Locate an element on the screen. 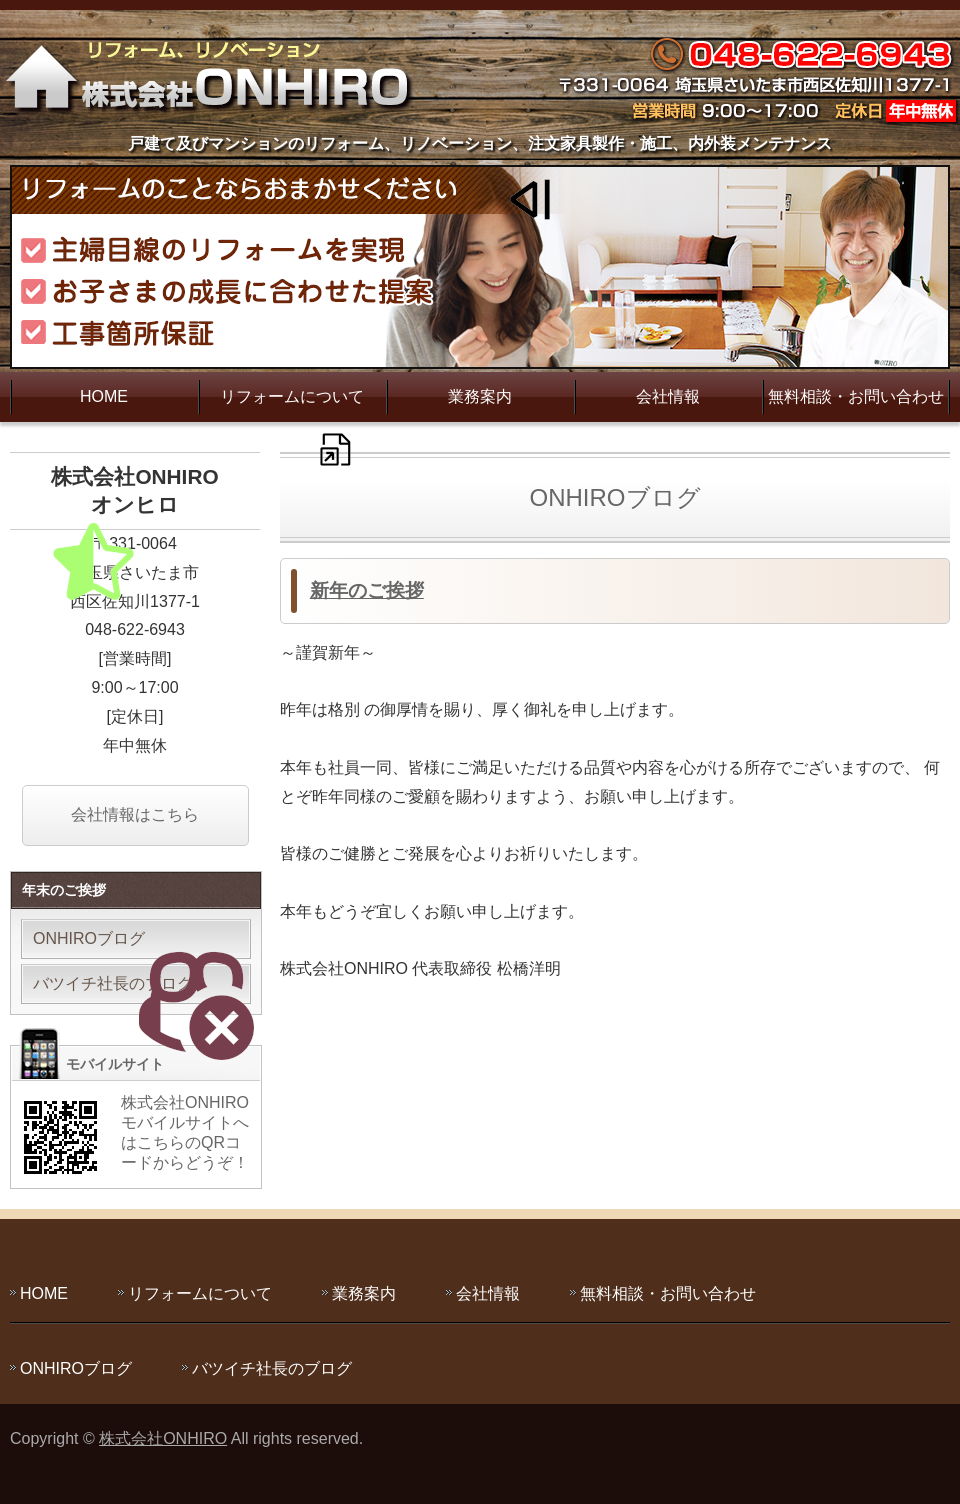 The image size is (960, 1504). create a symbolic link to this file is located at coordinates (336, 449).